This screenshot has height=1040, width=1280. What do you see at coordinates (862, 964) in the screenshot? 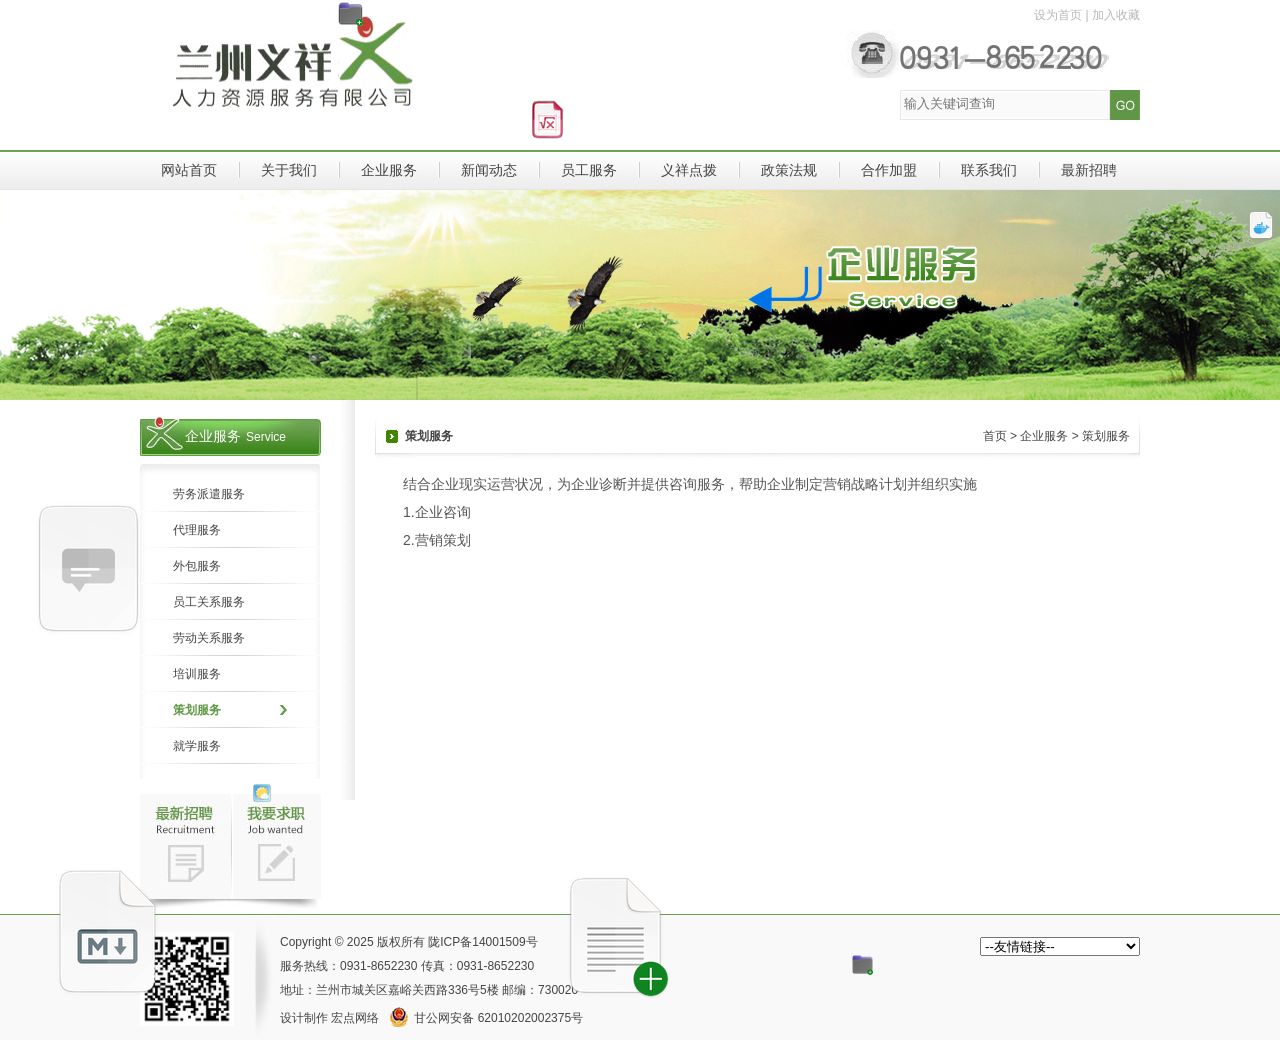
I see `create a new folder` at bounding box center [862, 964].